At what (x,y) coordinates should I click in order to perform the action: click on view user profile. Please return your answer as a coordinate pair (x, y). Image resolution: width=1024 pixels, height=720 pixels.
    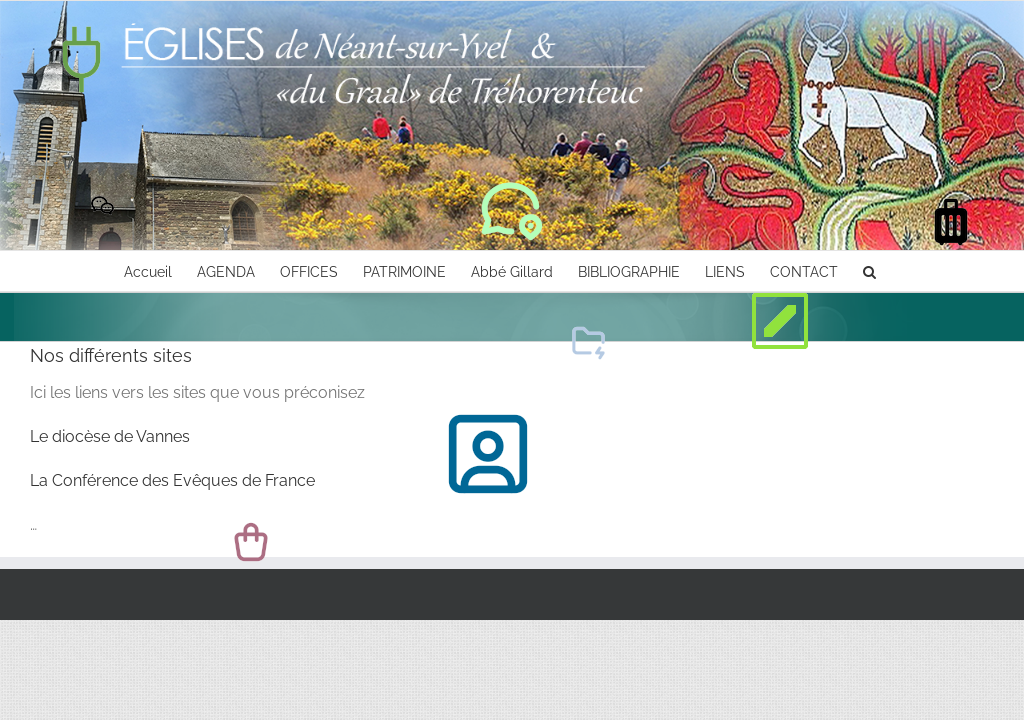
    Looking at the image, I should click on (488, 454).